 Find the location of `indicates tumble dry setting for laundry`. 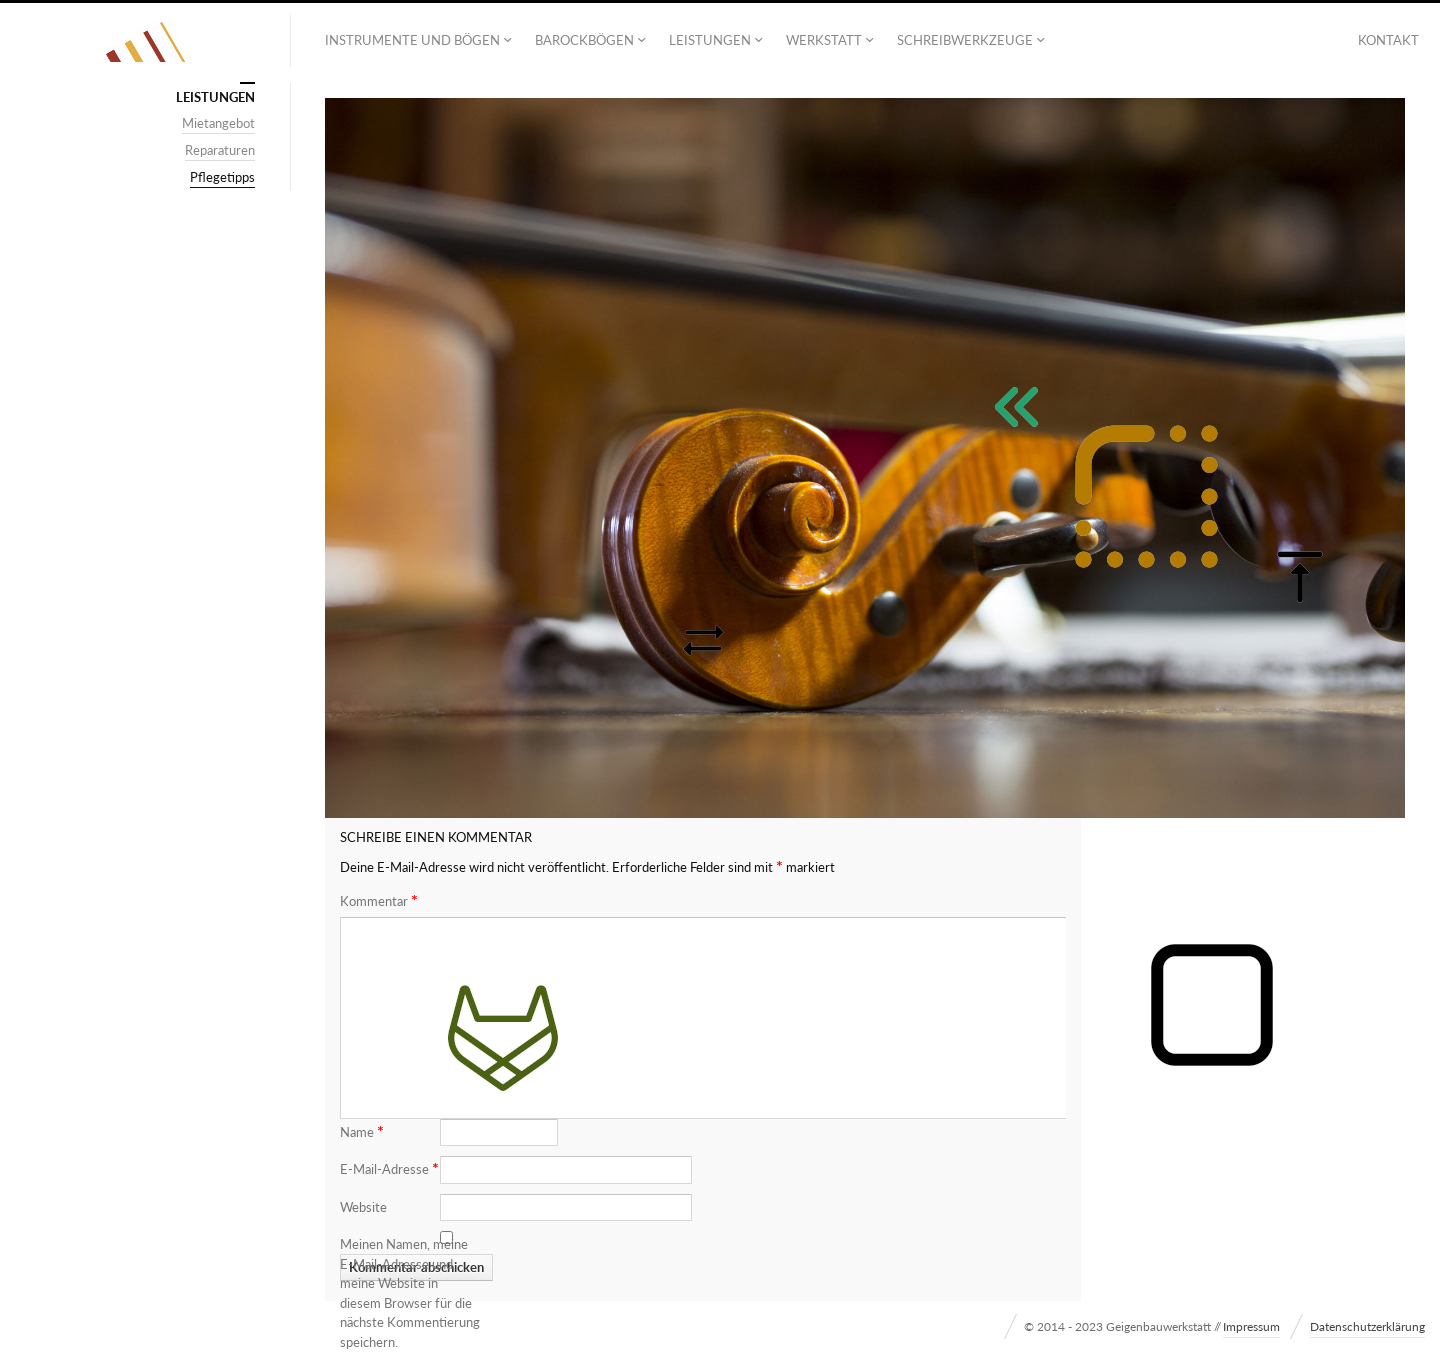

indicates tumble dry setting for laundry is located at coordinates (1212, 1005).